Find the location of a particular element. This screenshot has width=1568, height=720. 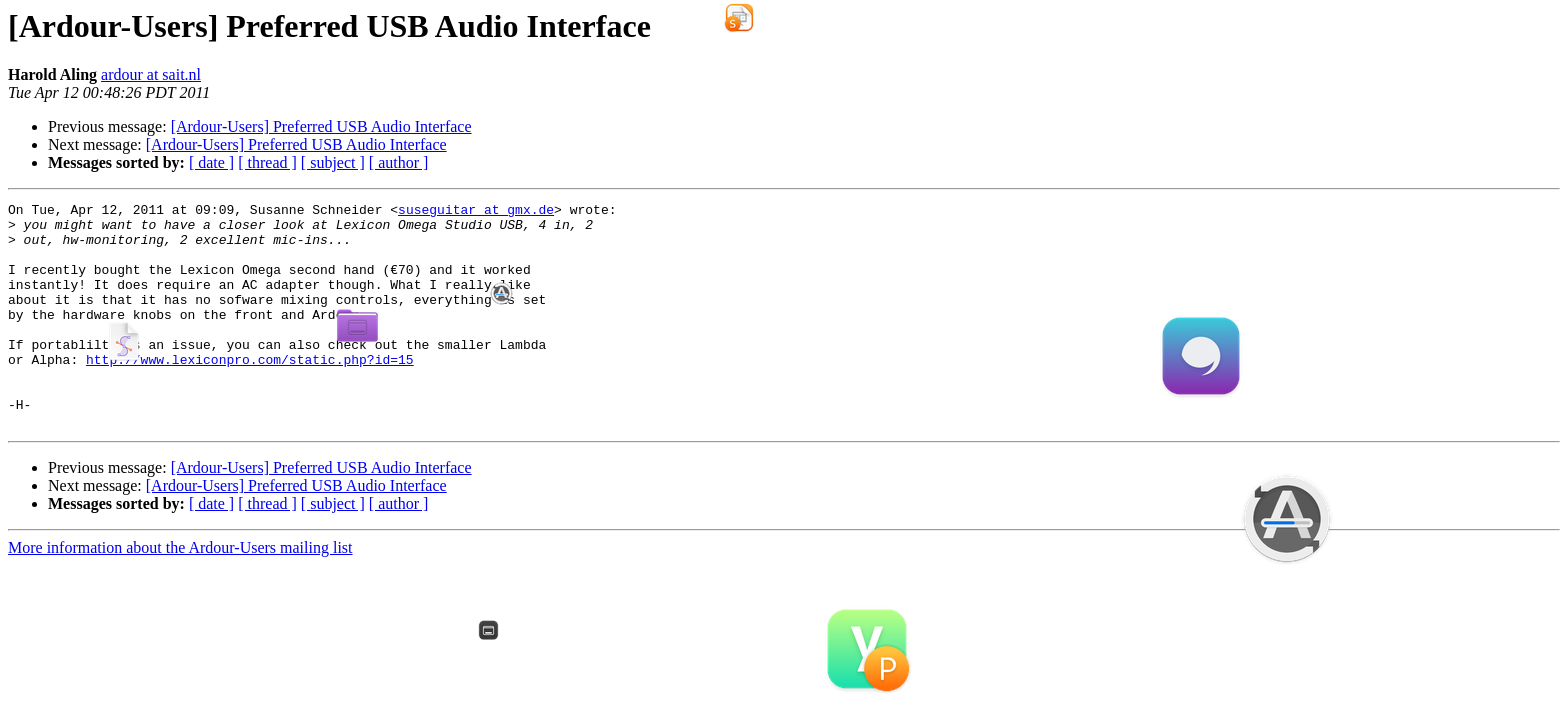

check for available software updates is located at coordinates (501, 293).